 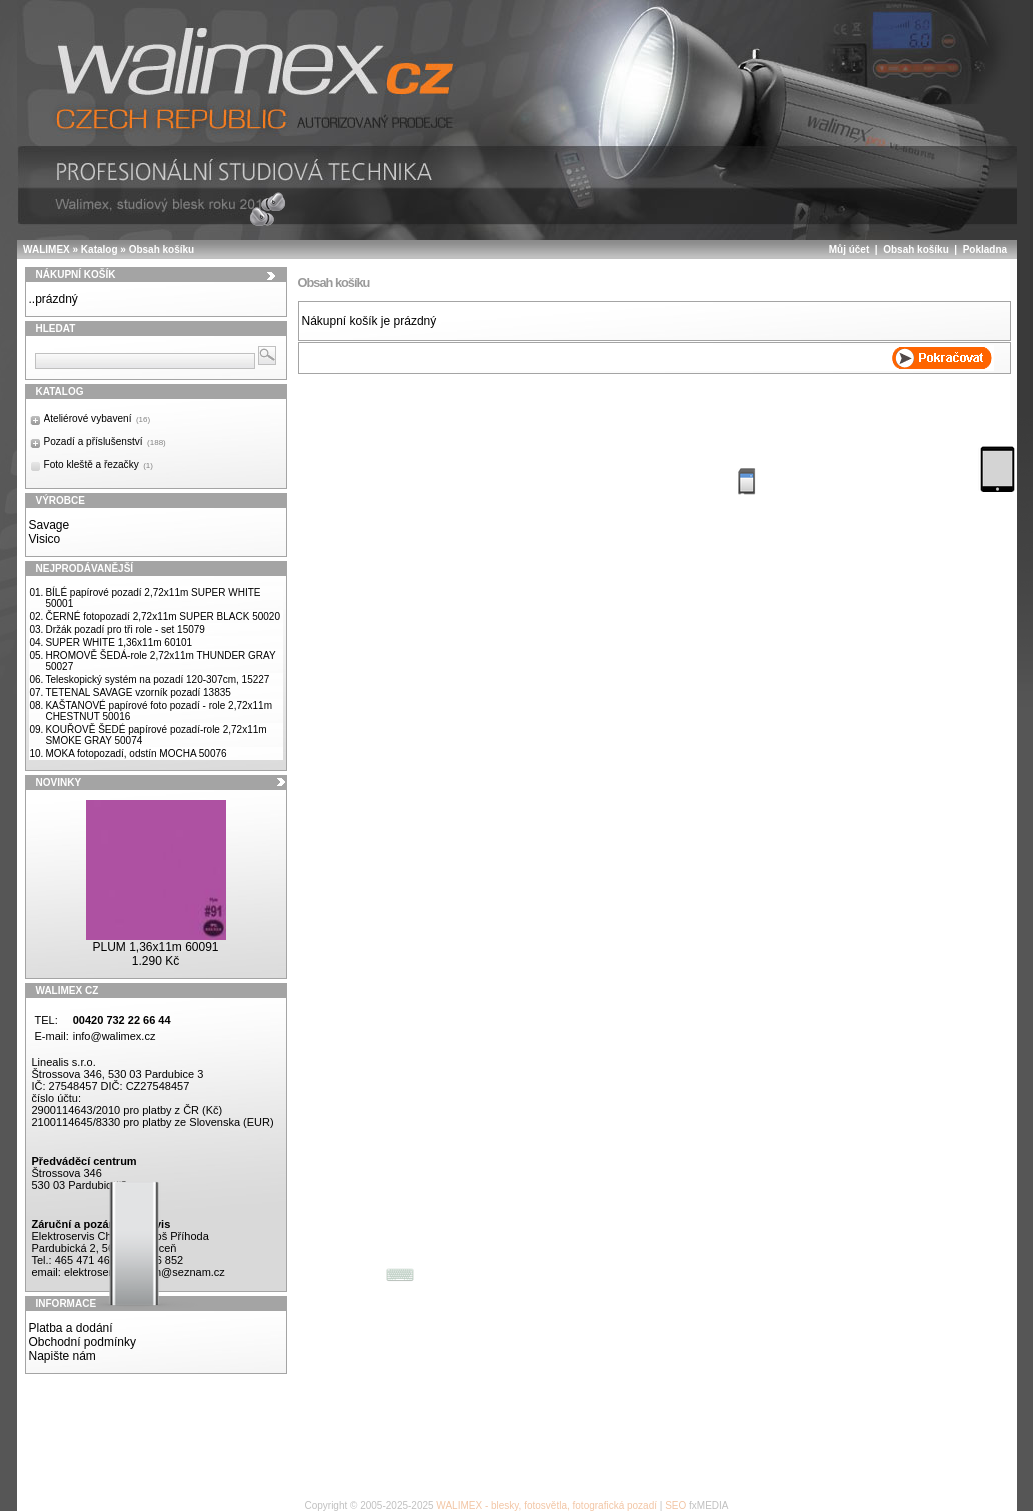 What do you see at coordinates (134, 1246) in the screenshot?
I see `iPod nano device connected` at bounding box center [134, 1246].